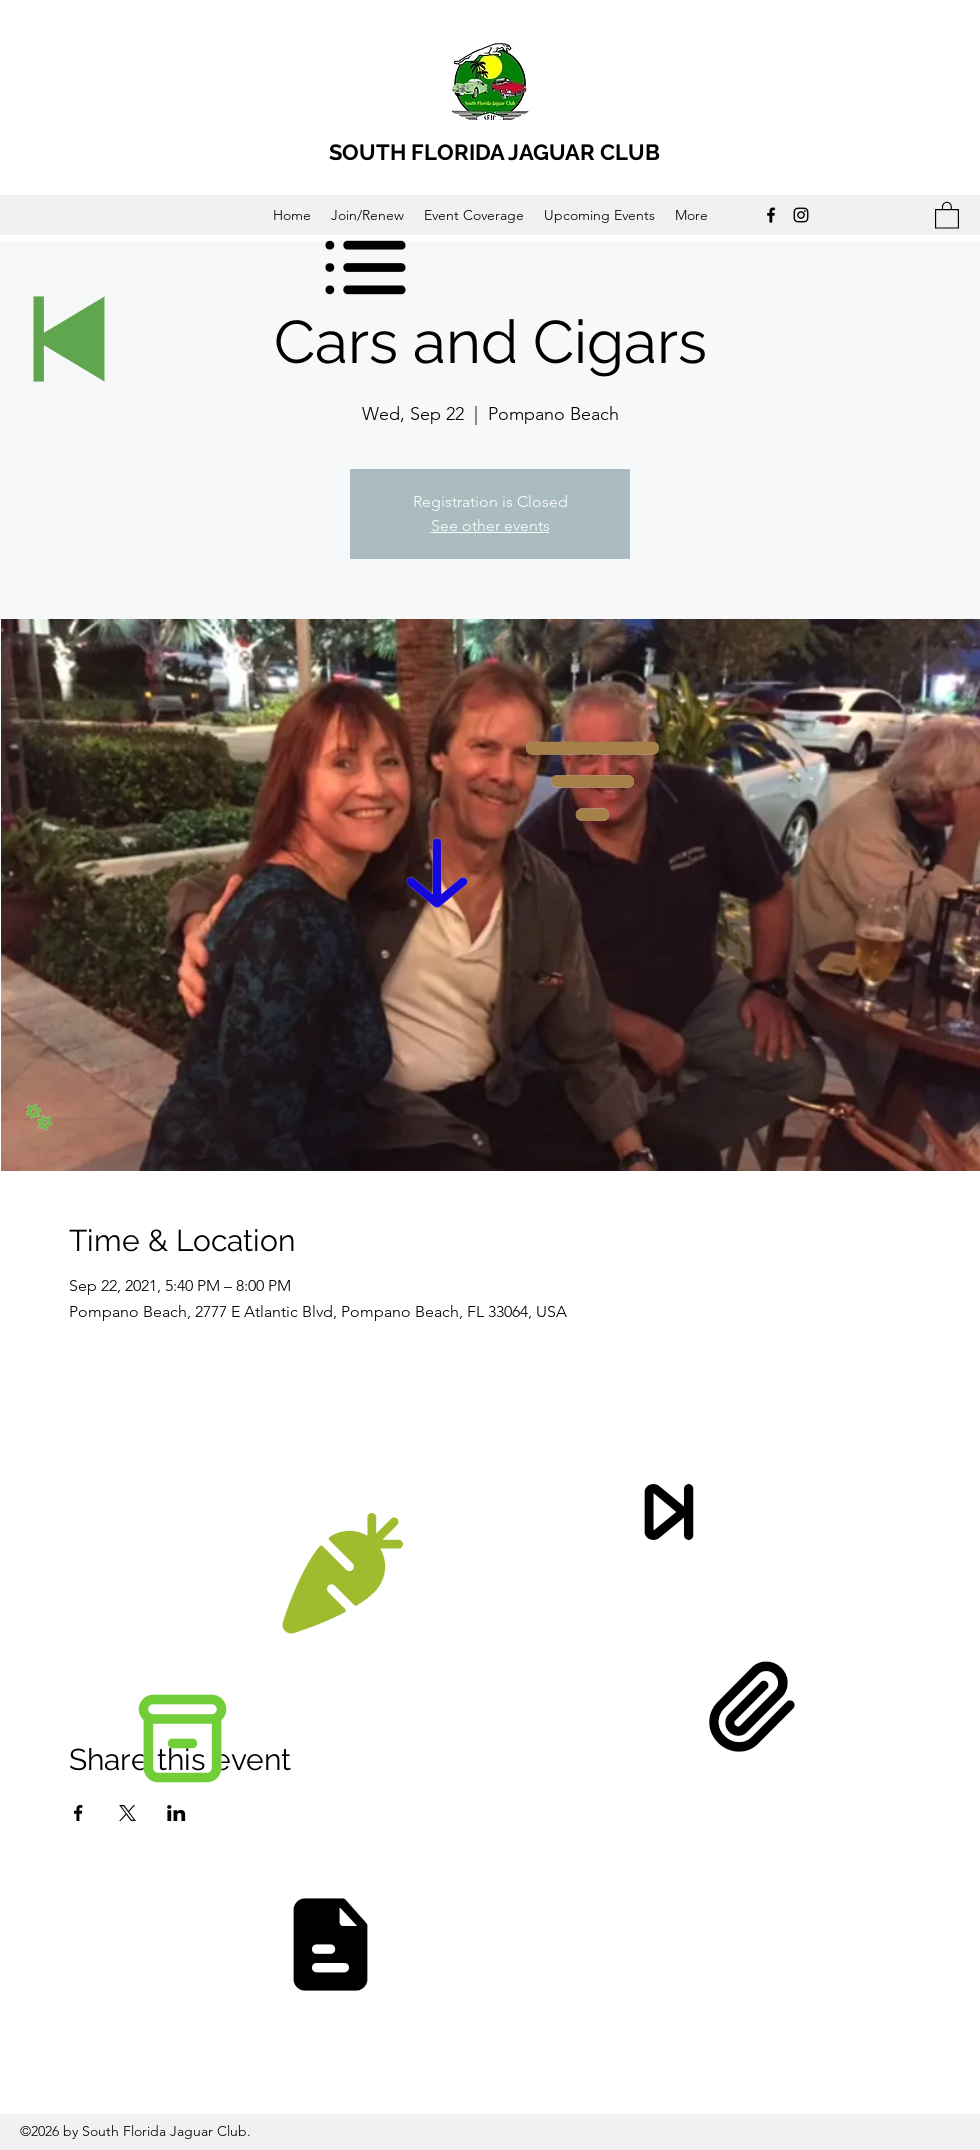 This screenshot has width=980, height=2150. What do you see at coordinates (340, 1575) in the screenshot?
I see `access food or grocery-related features` at bounding box center [340, 1575].